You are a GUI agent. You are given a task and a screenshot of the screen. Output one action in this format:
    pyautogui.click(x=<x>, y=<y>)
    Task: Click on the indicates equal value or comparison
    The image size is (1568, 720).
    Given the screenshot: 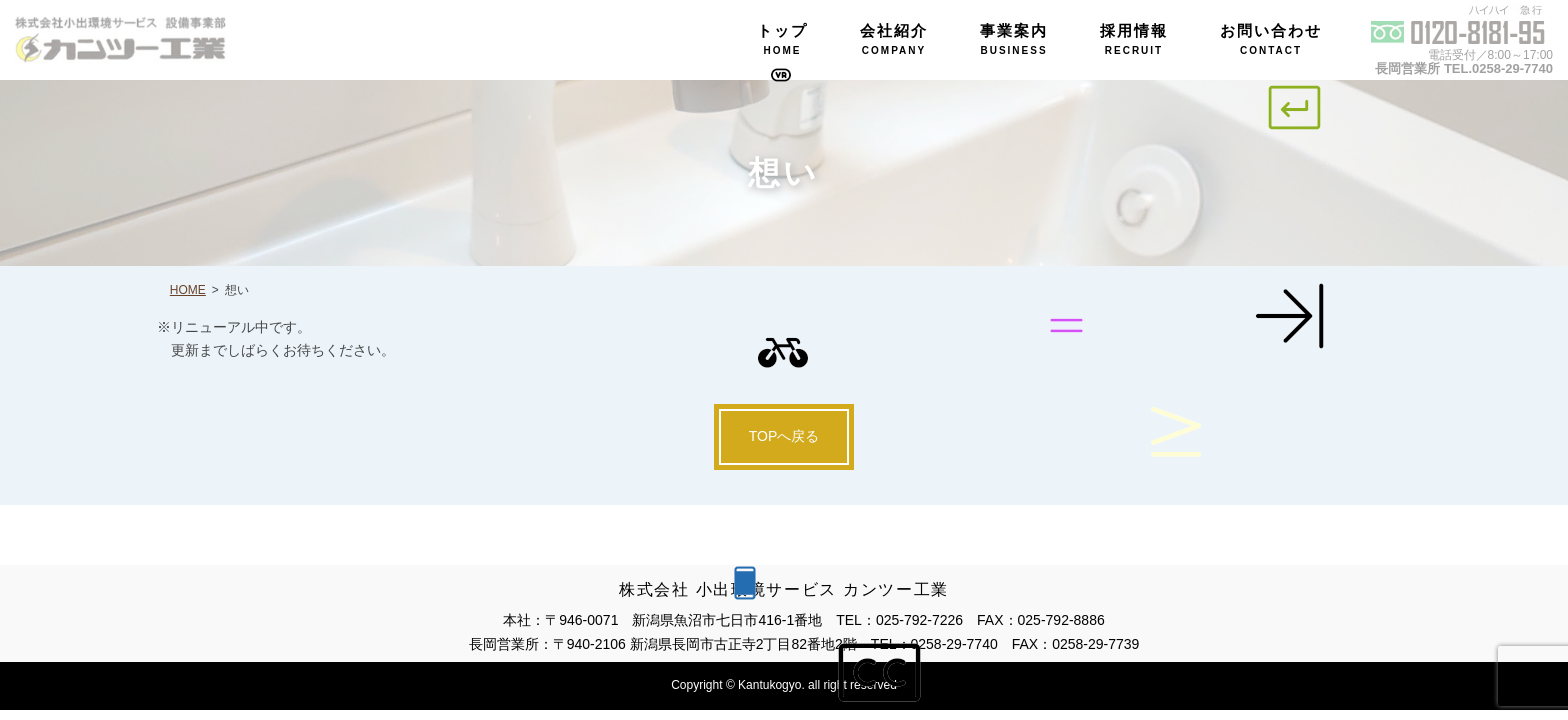 What is the action you would take?
    pyautogui.click(x=1066, y=325)
    